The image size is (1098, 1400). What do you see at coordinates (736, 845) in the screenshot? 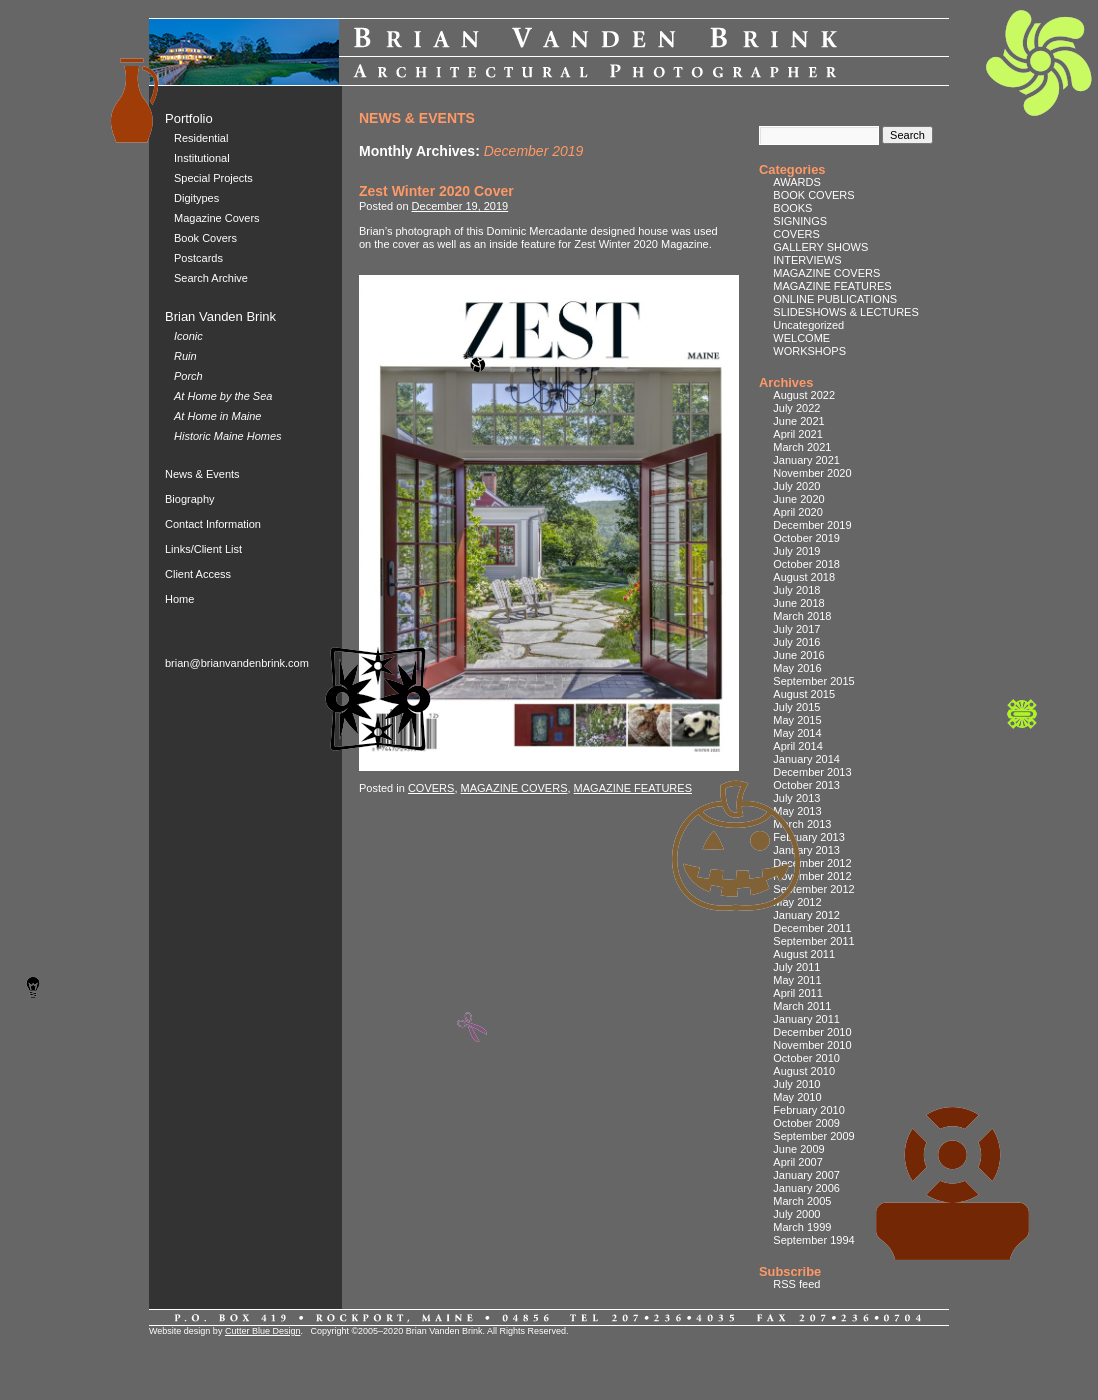
I see `access halloween-themed content or events` at bounding box center [736, 845].